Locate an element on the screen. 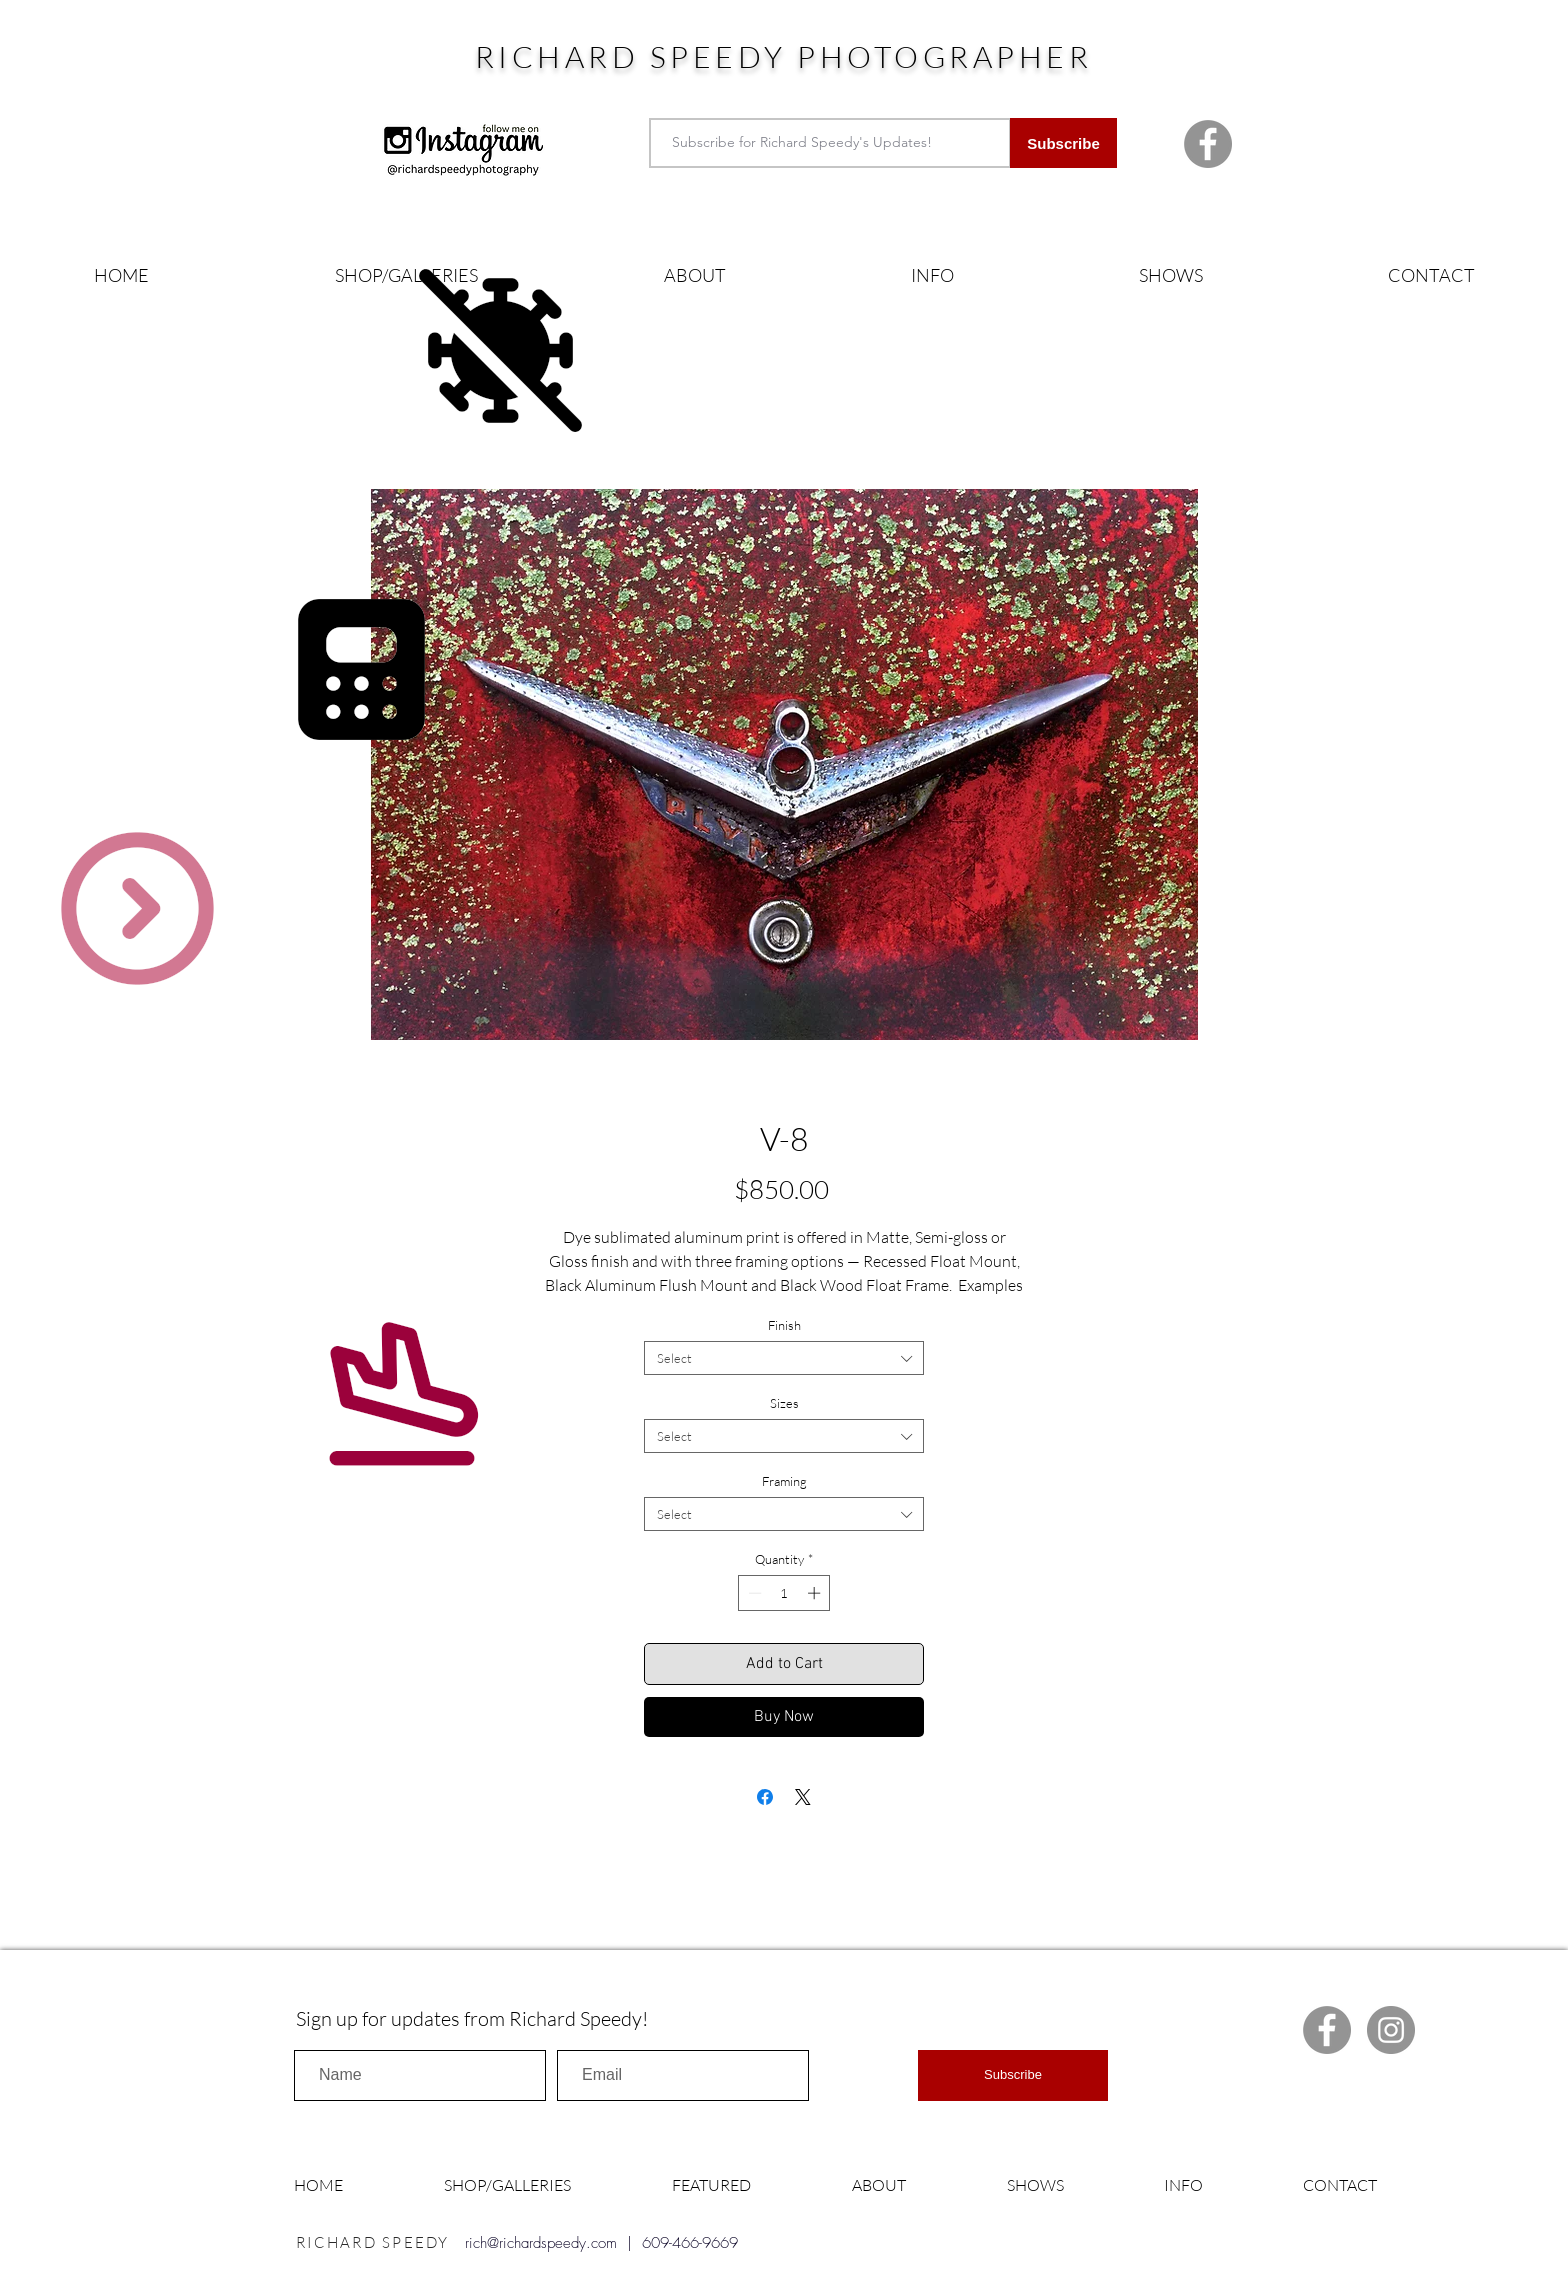  open the calculator app is located at coordinates (361, 669).